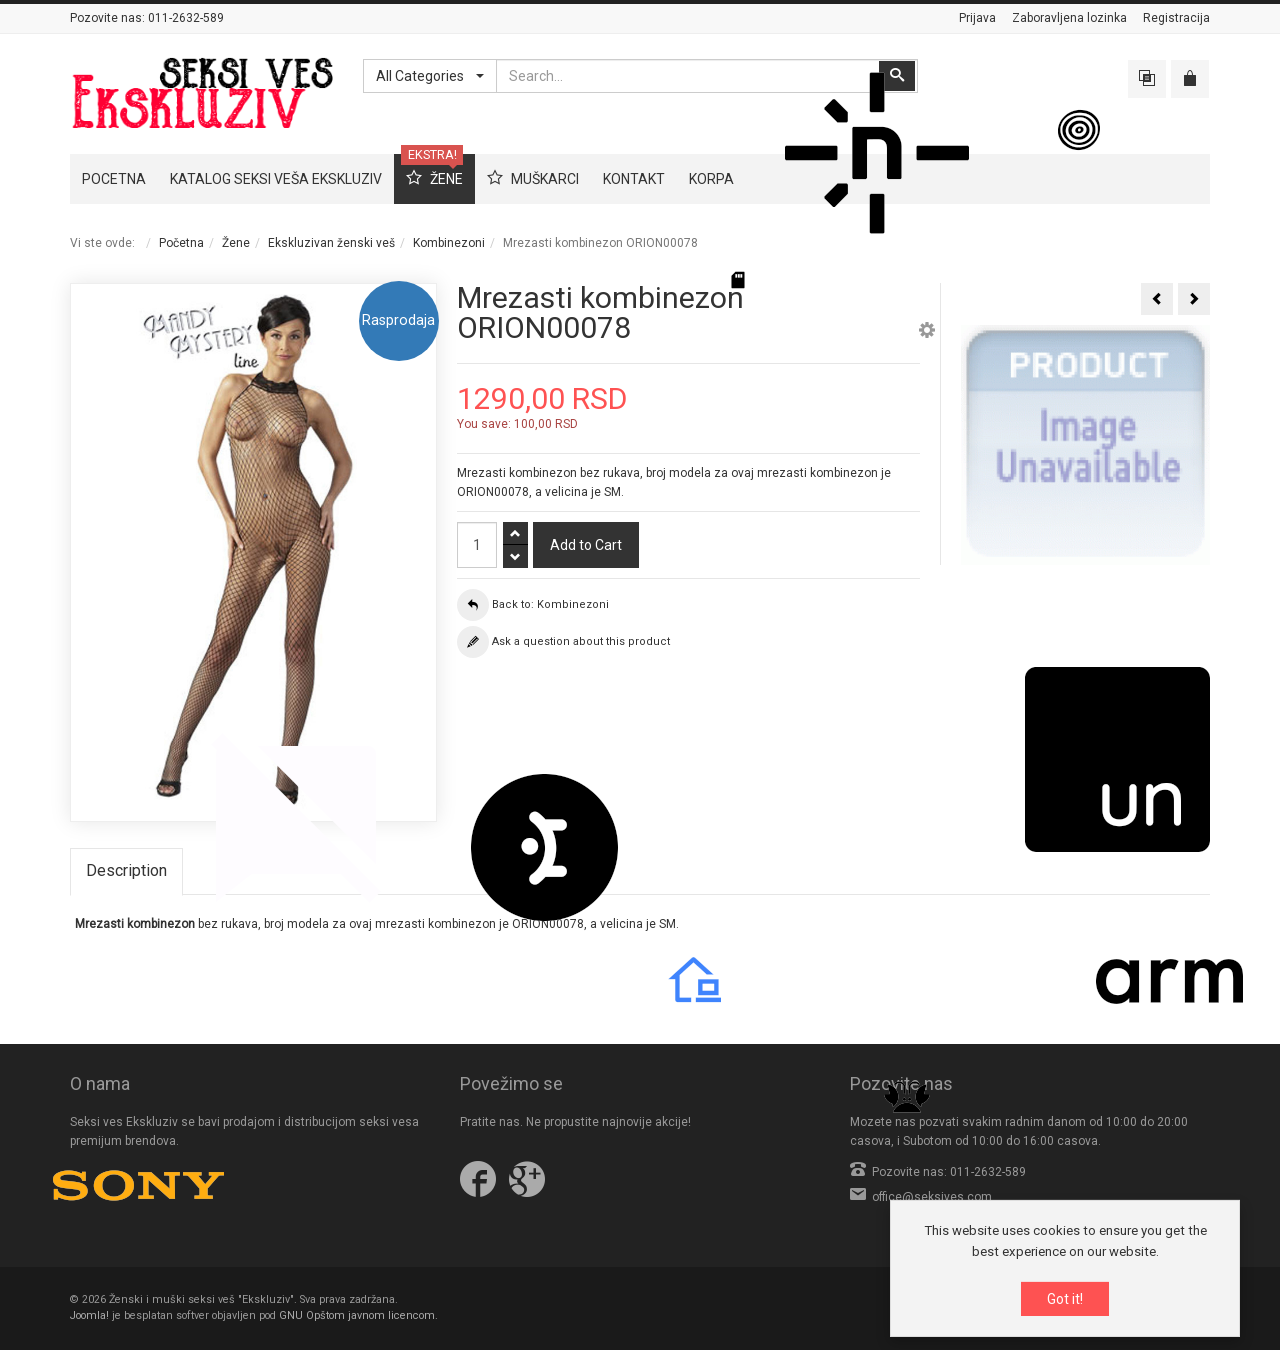 The image size is (1280, 1350). I want to click on mantine UI framework logo, so click(544, 847).